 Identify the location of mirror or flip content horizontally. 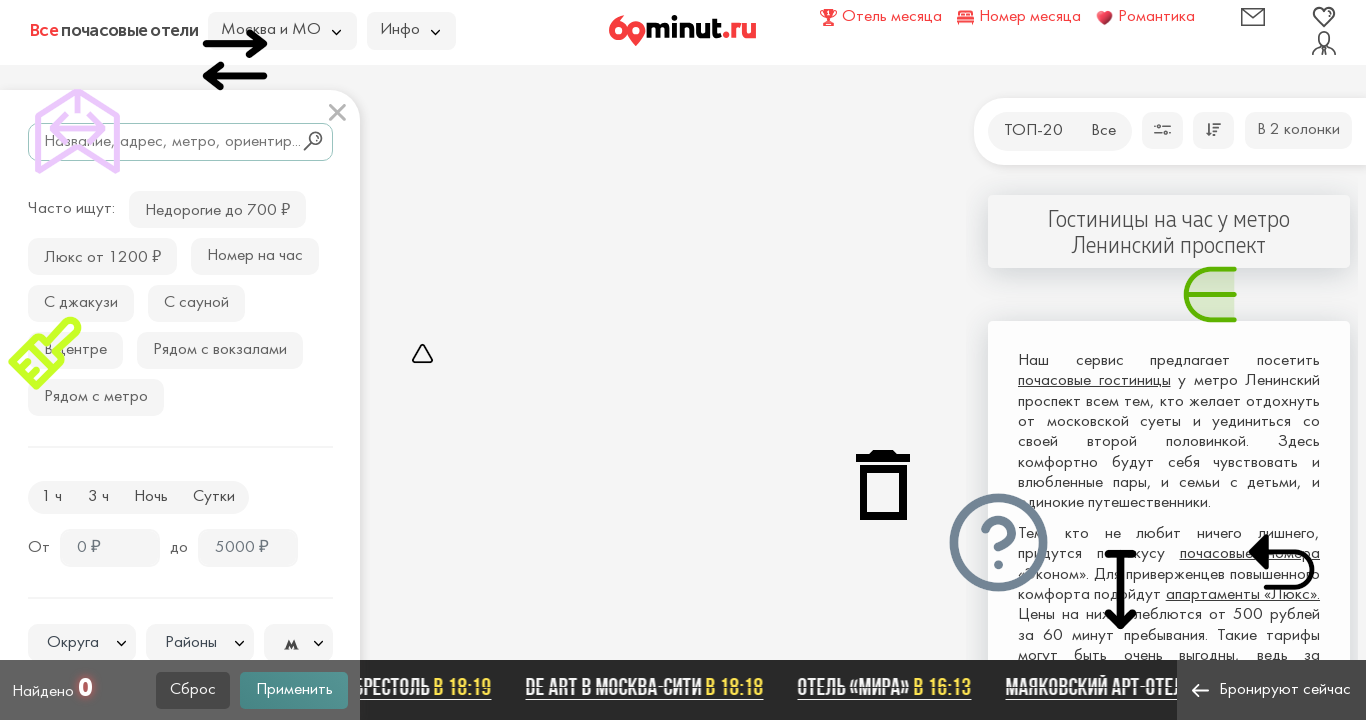
(77, 131).